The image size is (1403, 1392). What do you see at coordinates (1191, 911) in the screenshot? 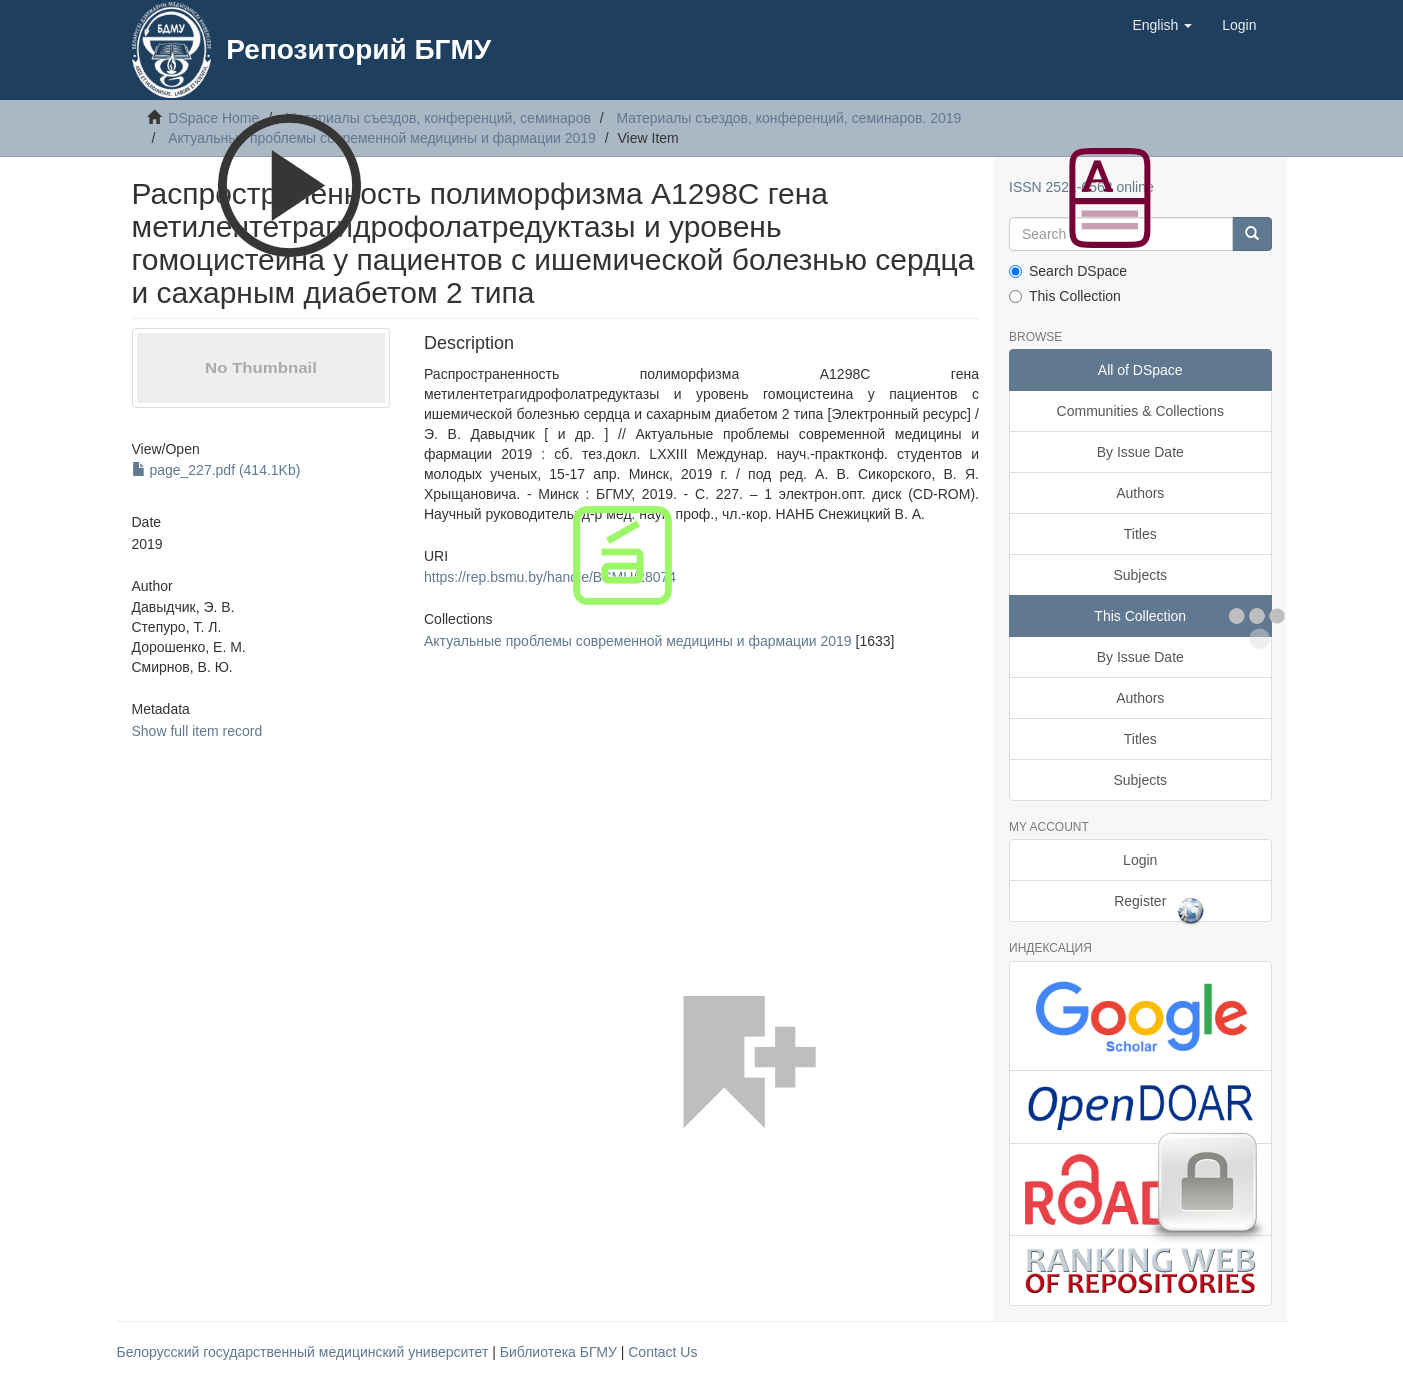
I see `open web browser` at bounding box center [1191, 911].